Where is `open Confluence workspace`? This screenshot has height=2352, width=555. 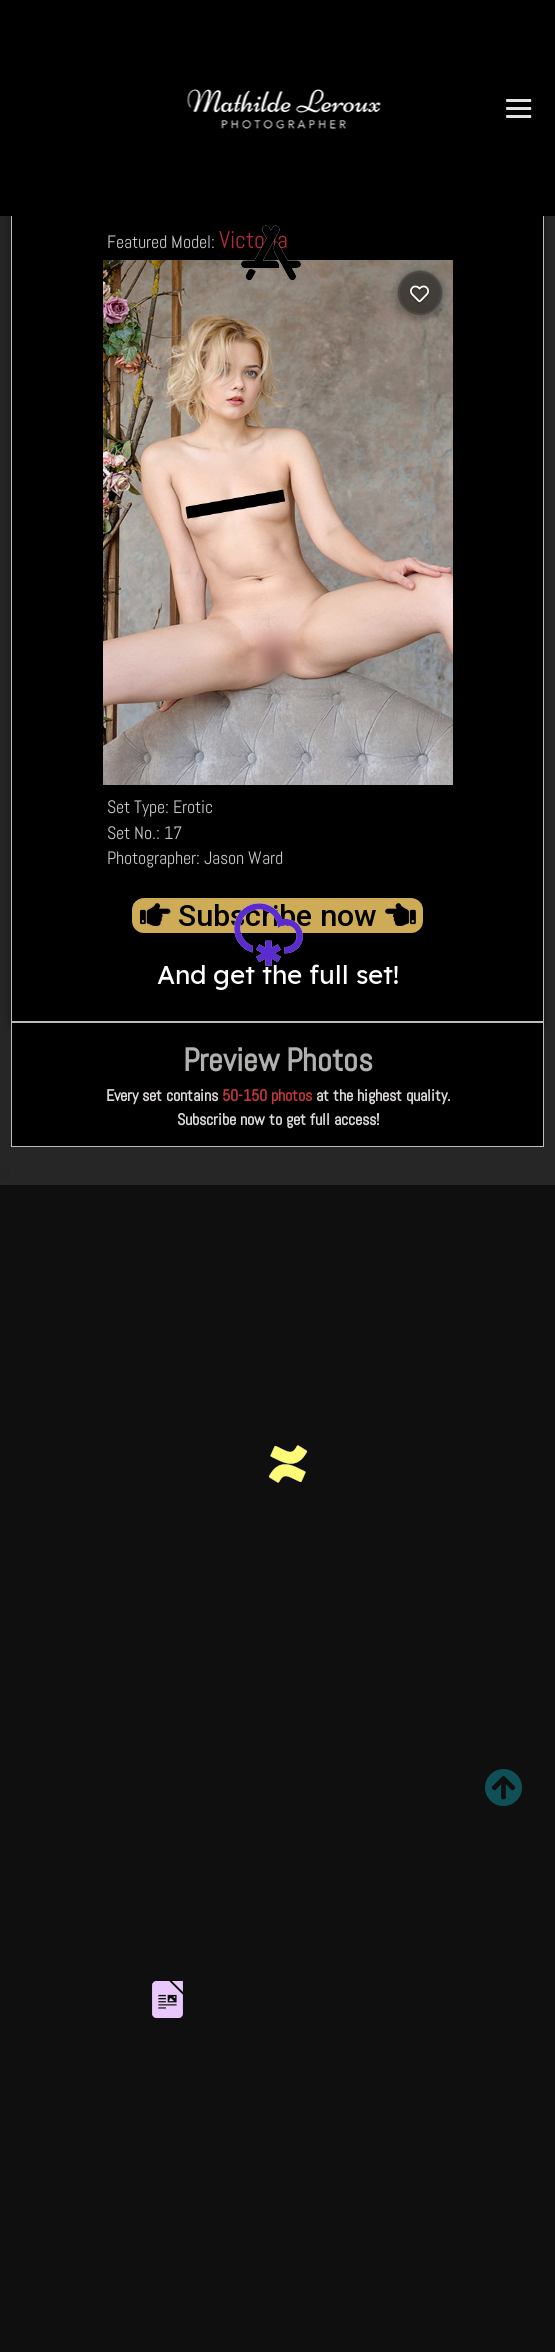
open Confluence workspace is located at coordinates (288, 1464).